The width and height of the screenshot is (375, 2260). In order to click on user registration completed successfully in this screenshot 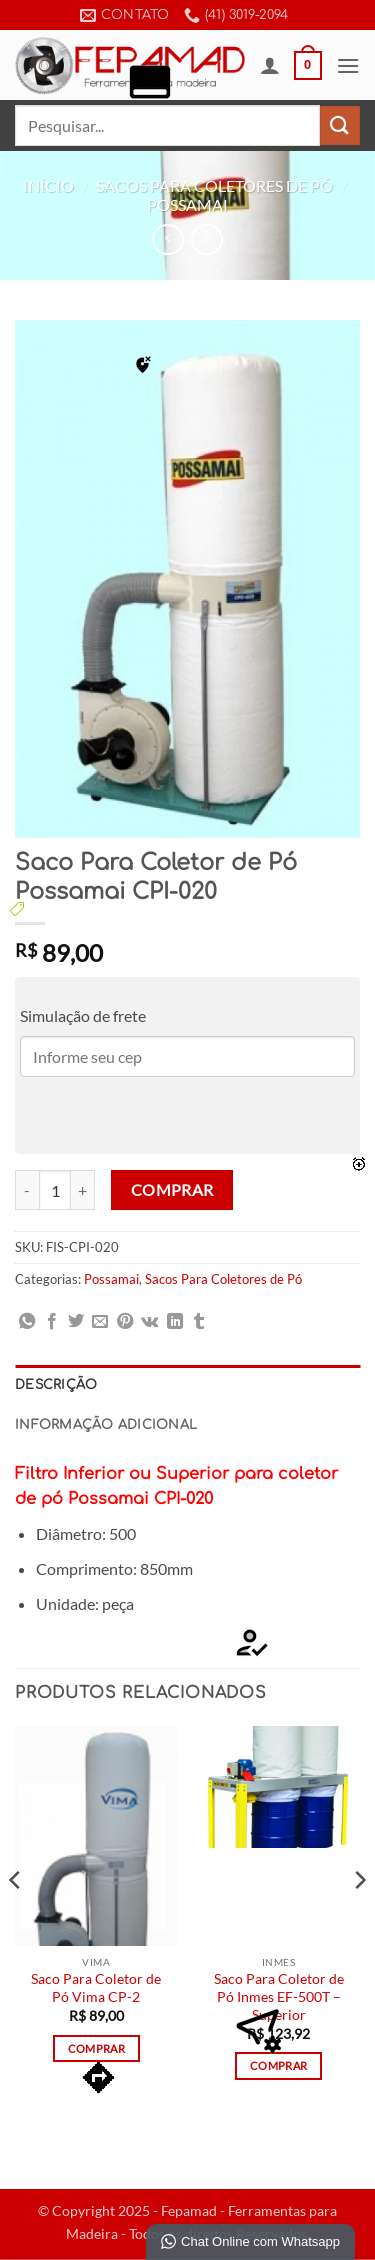, I will do `click(251, 1642)`.